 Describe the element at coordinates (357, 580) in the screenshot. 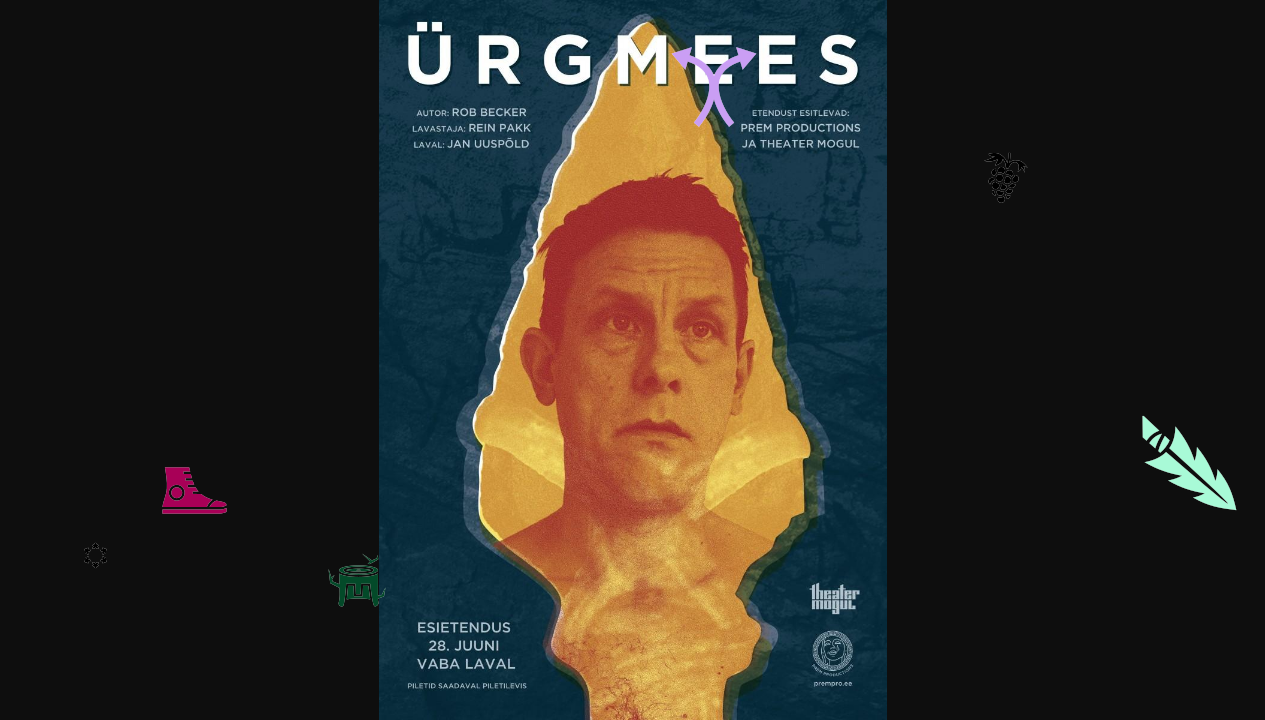

I see `select wooden armor or helmet equipment` at that location.